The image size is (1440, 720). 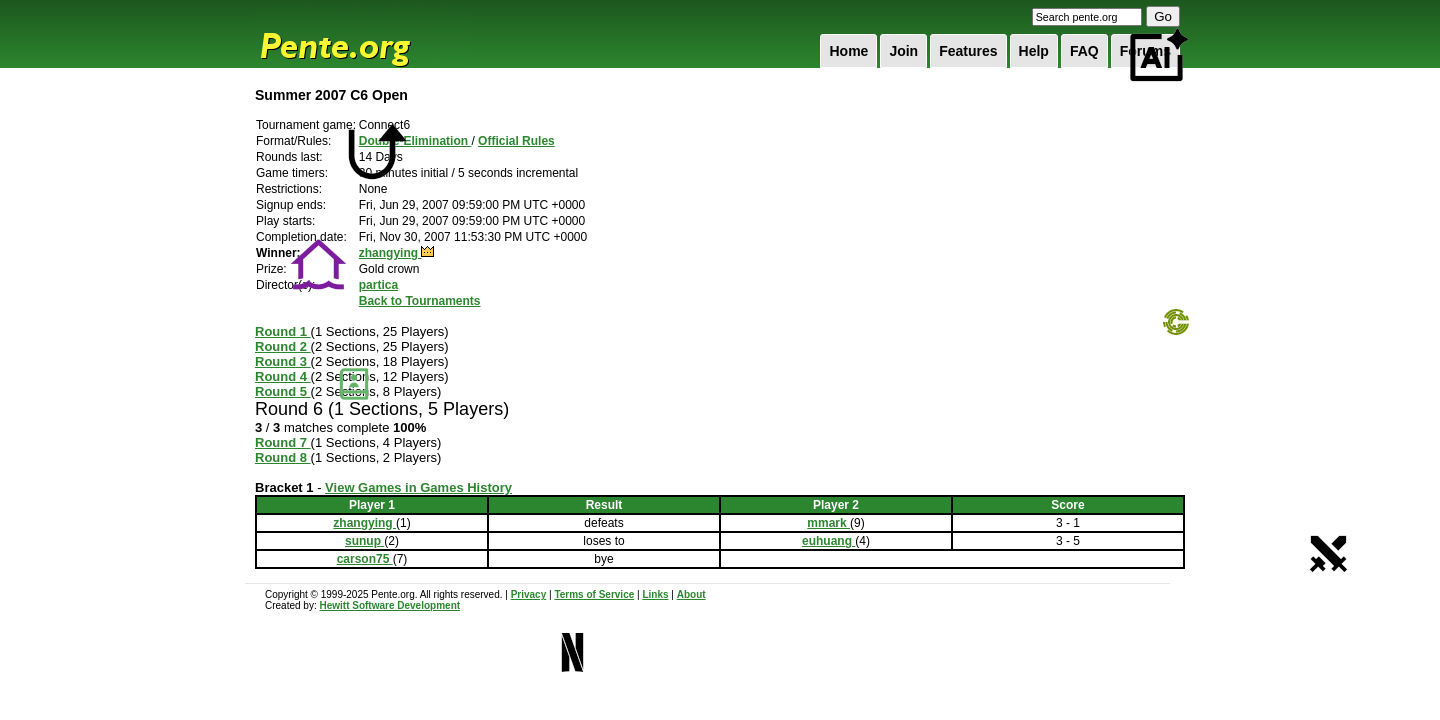 What do you see at coordinates (1156, 57) in the screenshot?
I see `generate content using AI` at bounding box center [1156, 57].